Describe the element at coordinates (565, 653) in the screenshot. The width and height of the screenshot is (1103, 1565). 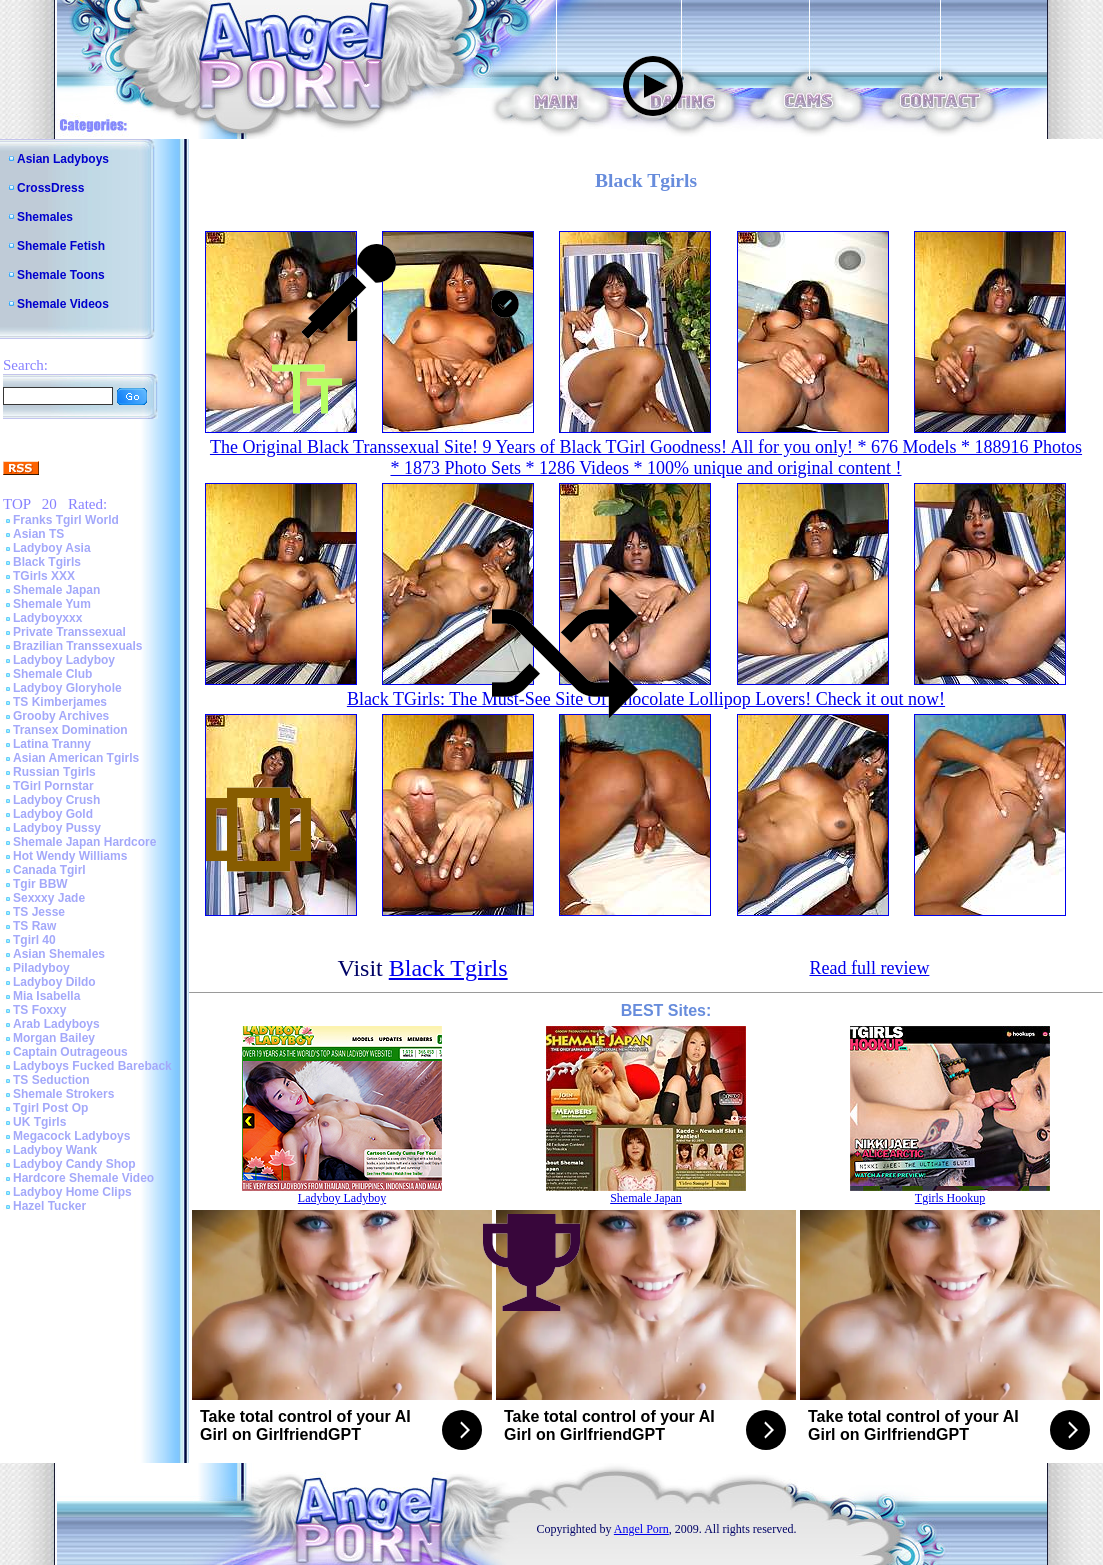
I see `shuffle playlist or queue order` at that location.